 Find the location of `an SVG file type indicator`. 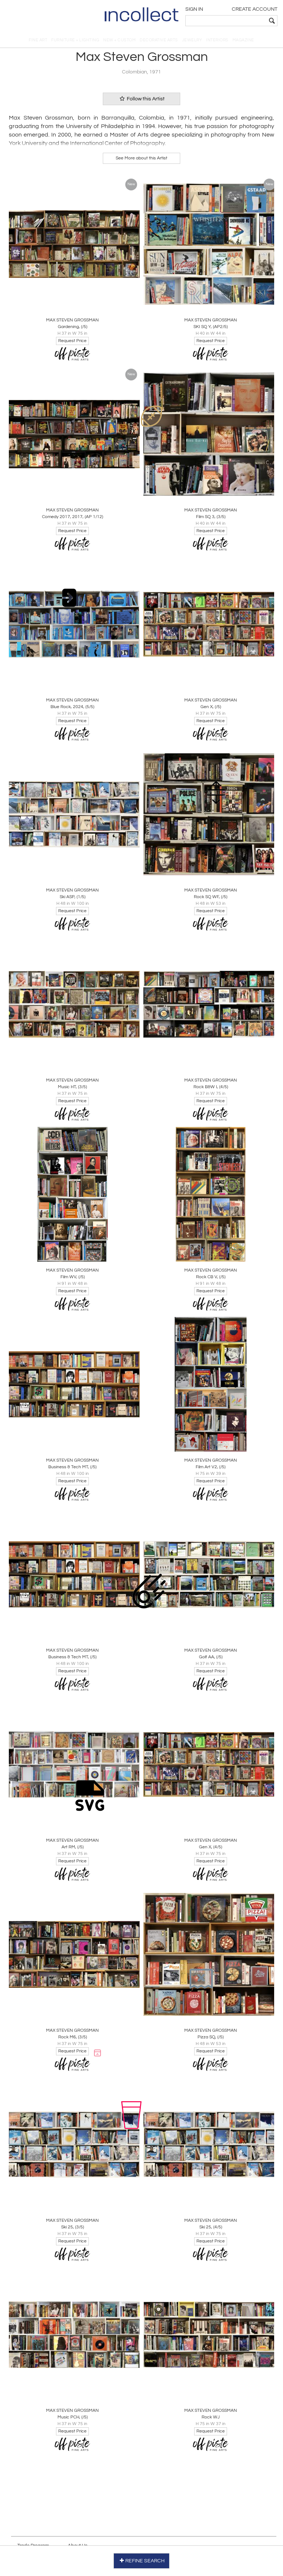

an SVG file type indicator is located at coordinates (90, 1797).